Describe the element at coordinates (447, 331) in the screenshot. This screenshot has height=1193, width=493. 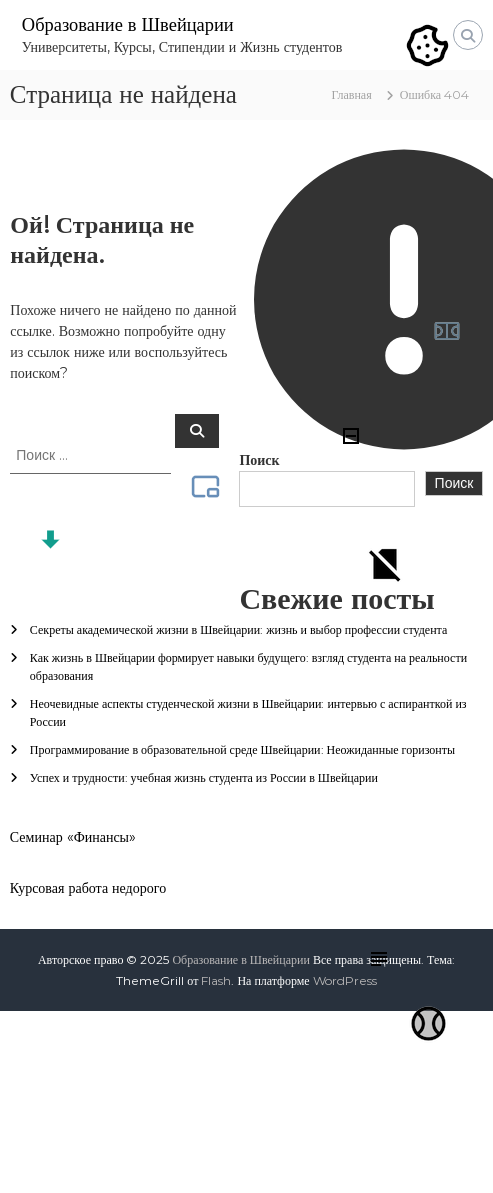
I see `view basketball court locations` at that location.